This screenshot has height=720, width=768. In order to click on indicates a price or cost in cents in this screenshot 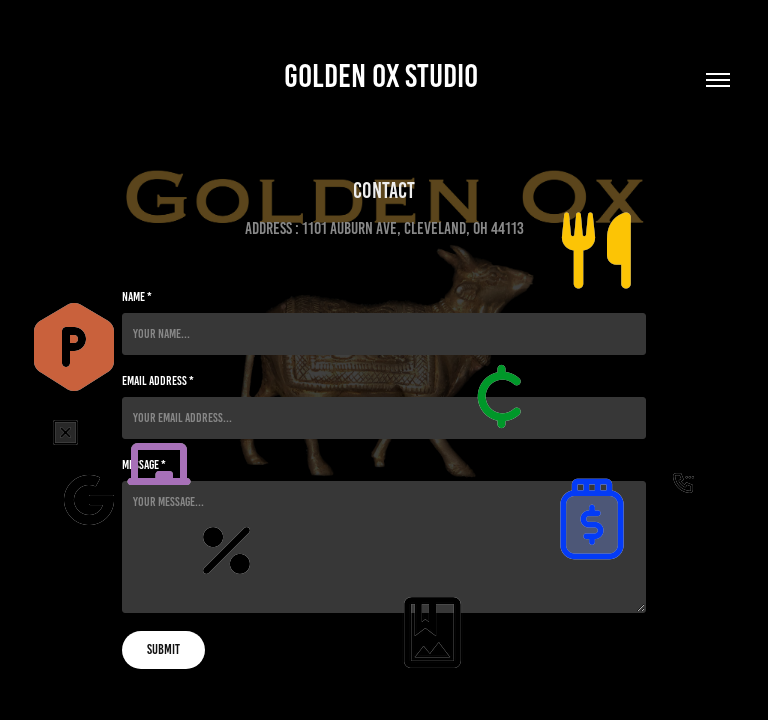, I will do `click(499, 396)`.